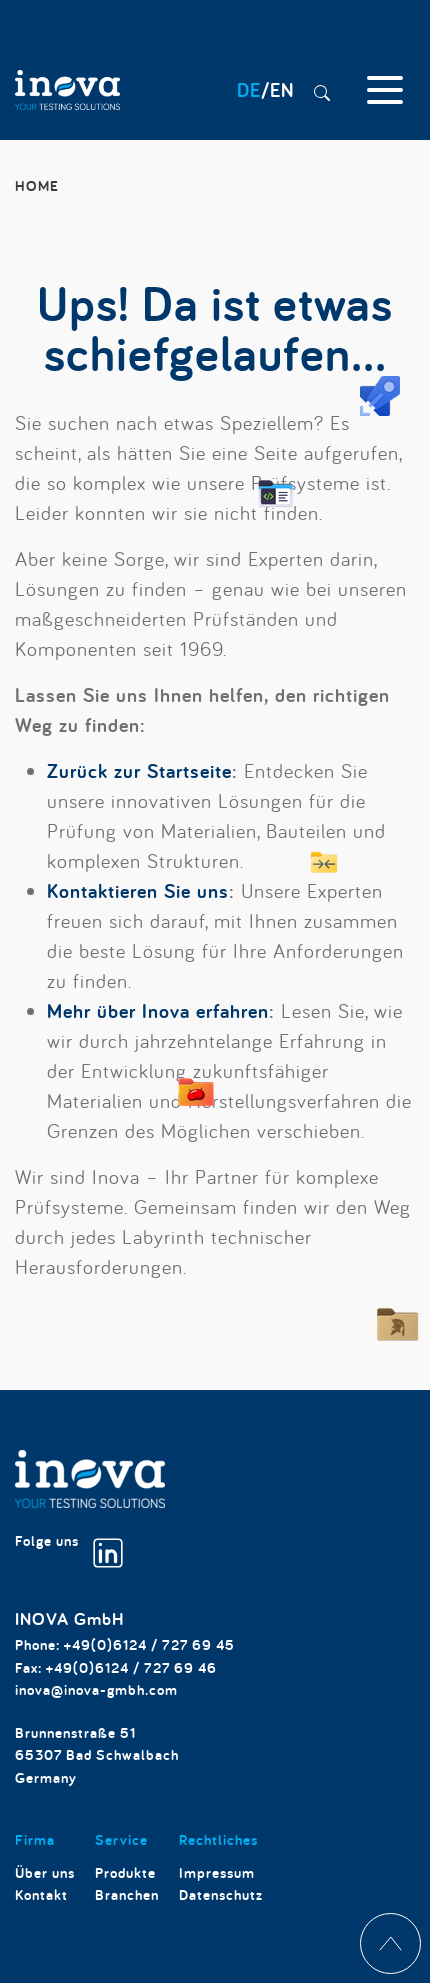 The width and height of the screenshot is (430, 1983). I want to click on launch the pipelines app, so click(380, 396).